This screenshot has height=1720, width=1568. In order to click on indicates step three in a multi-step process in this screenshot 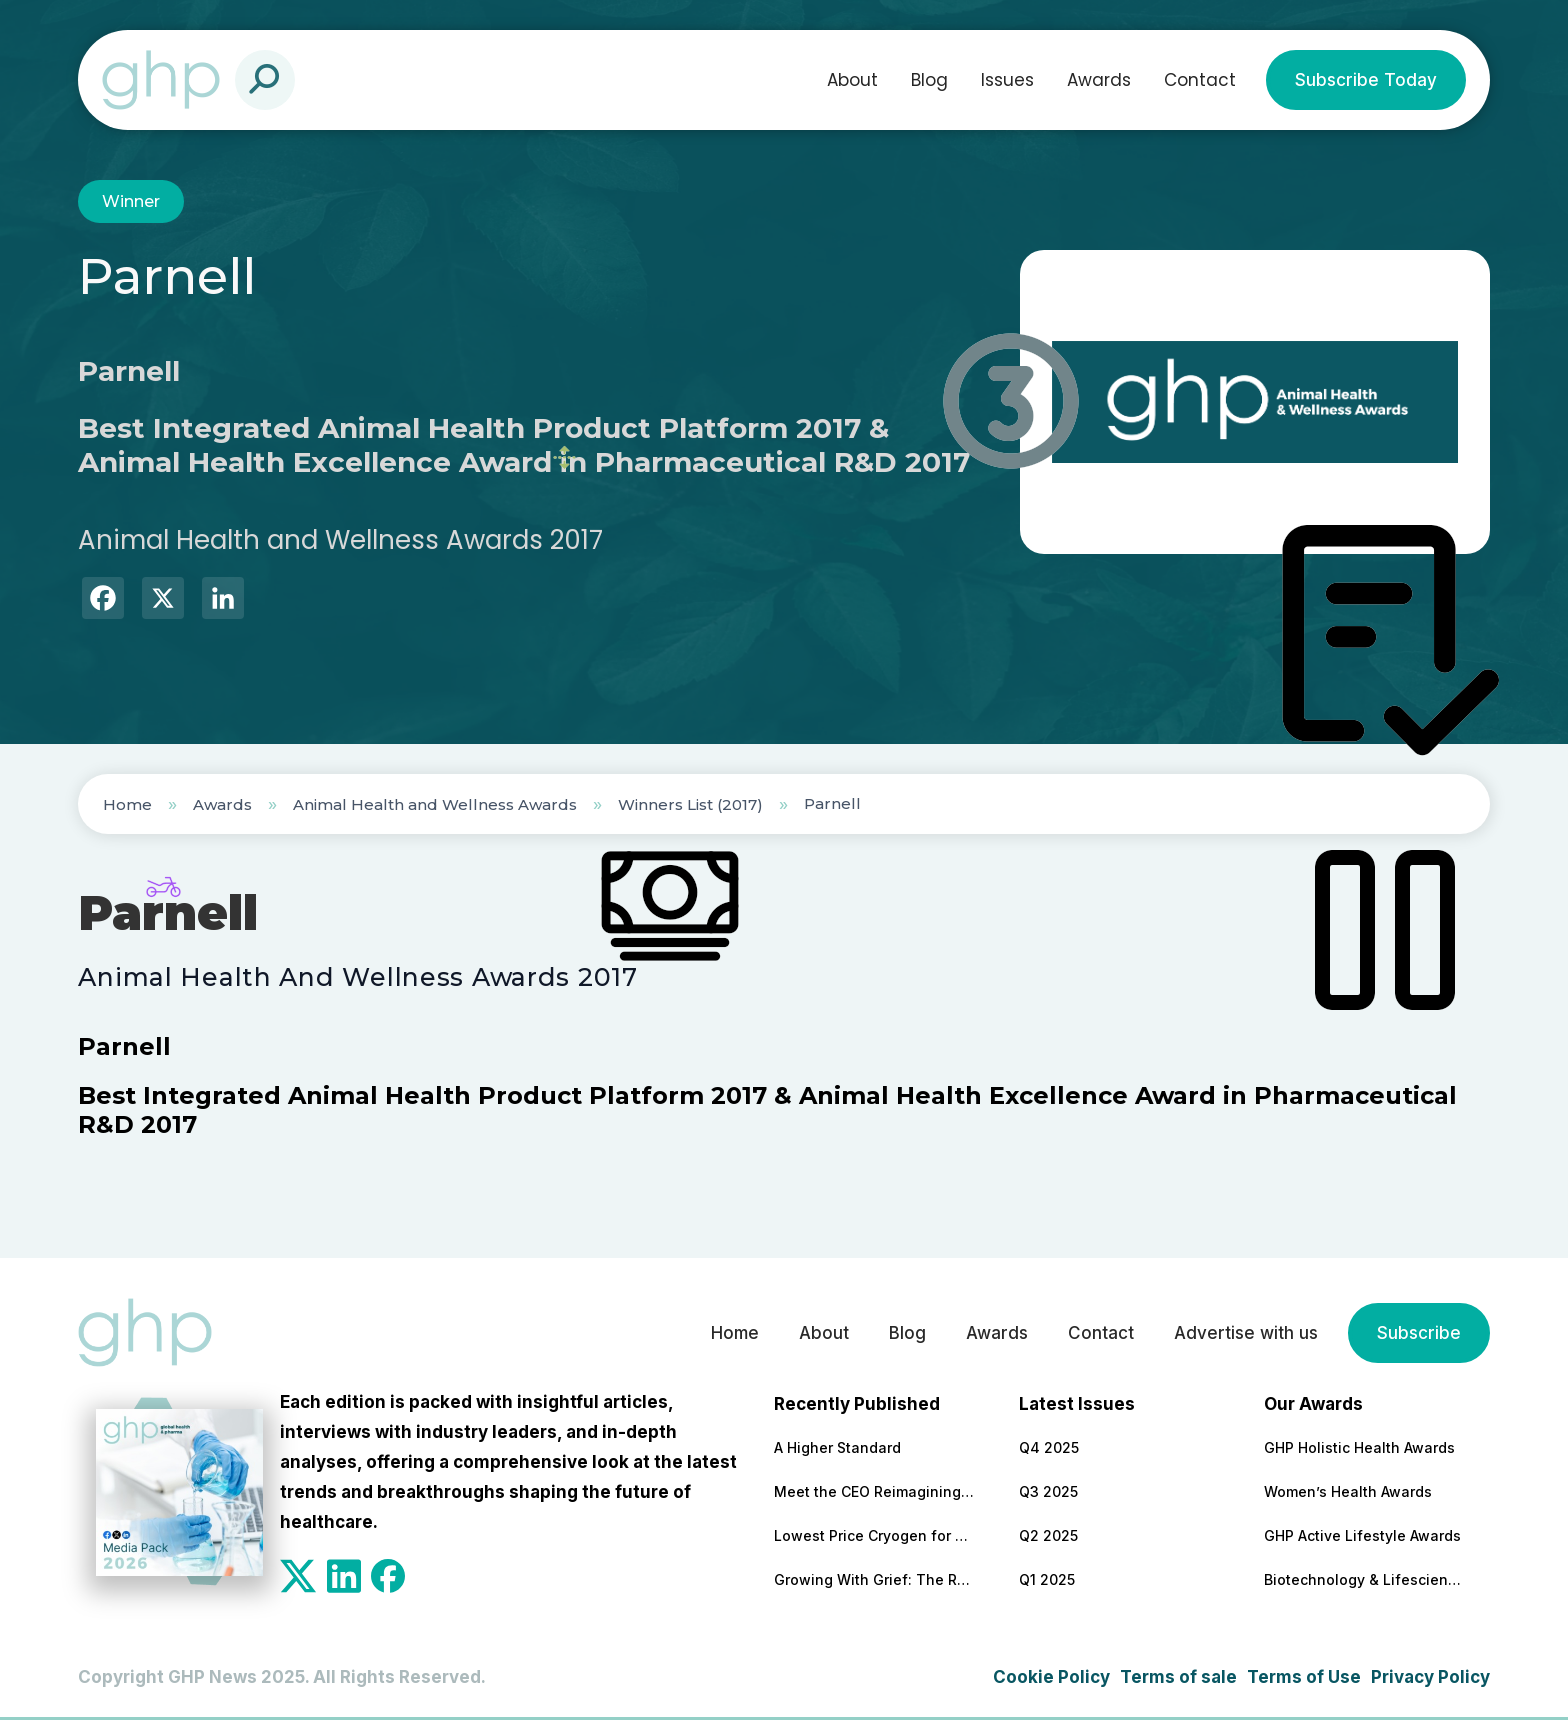, I will do `click(1011, 401)`.